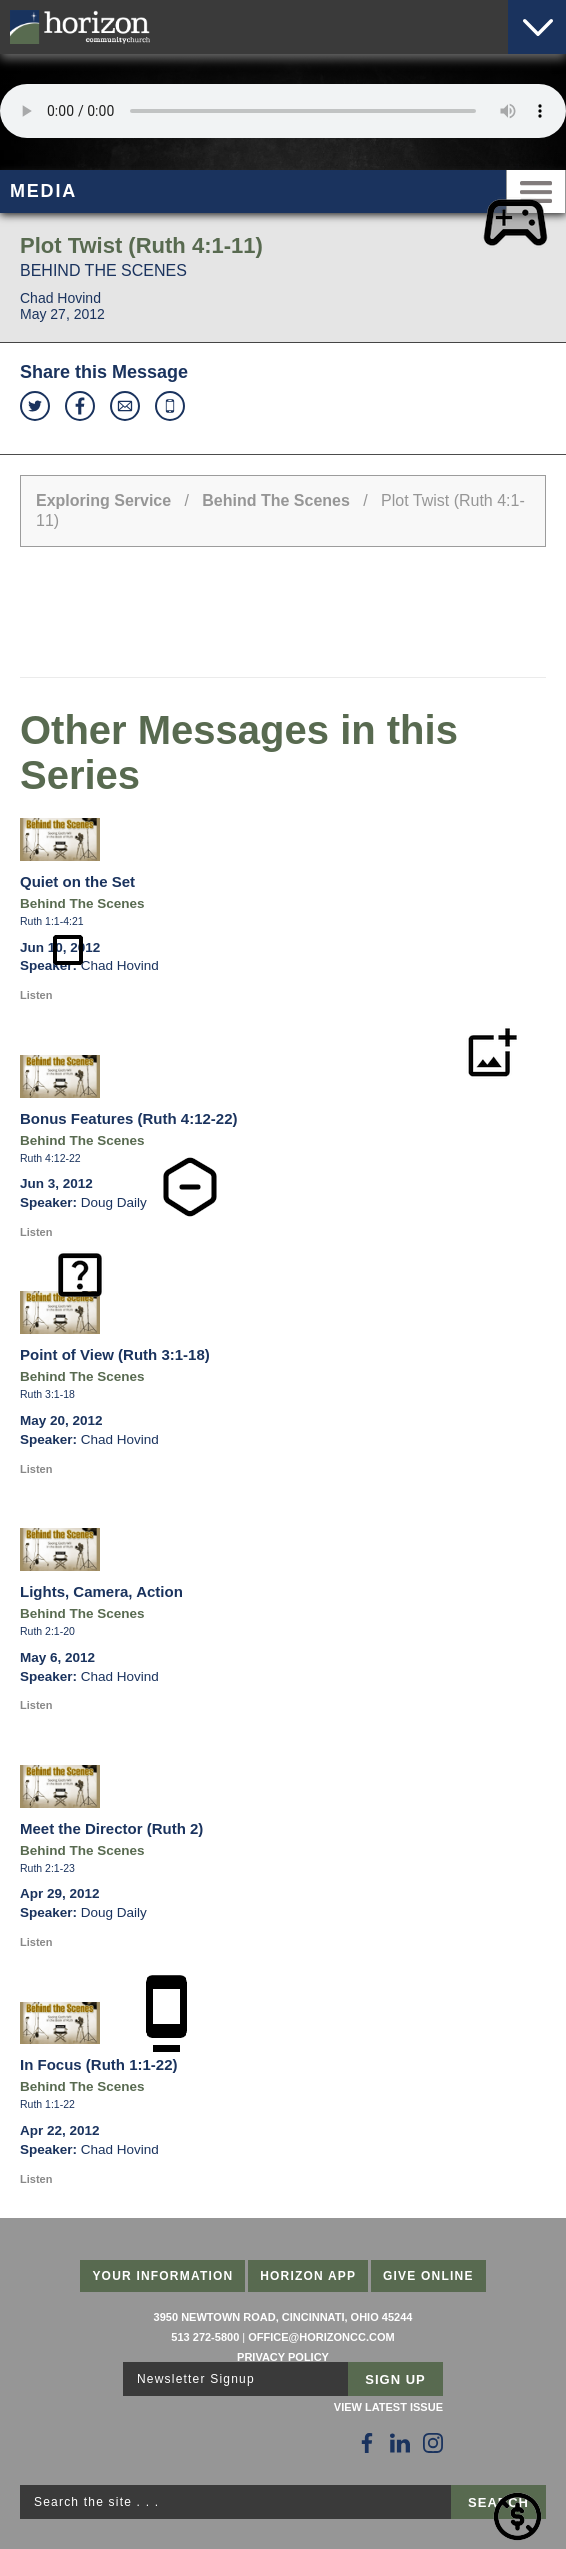  I want to click on add a new photo to the gallery, so click(491, 1053).